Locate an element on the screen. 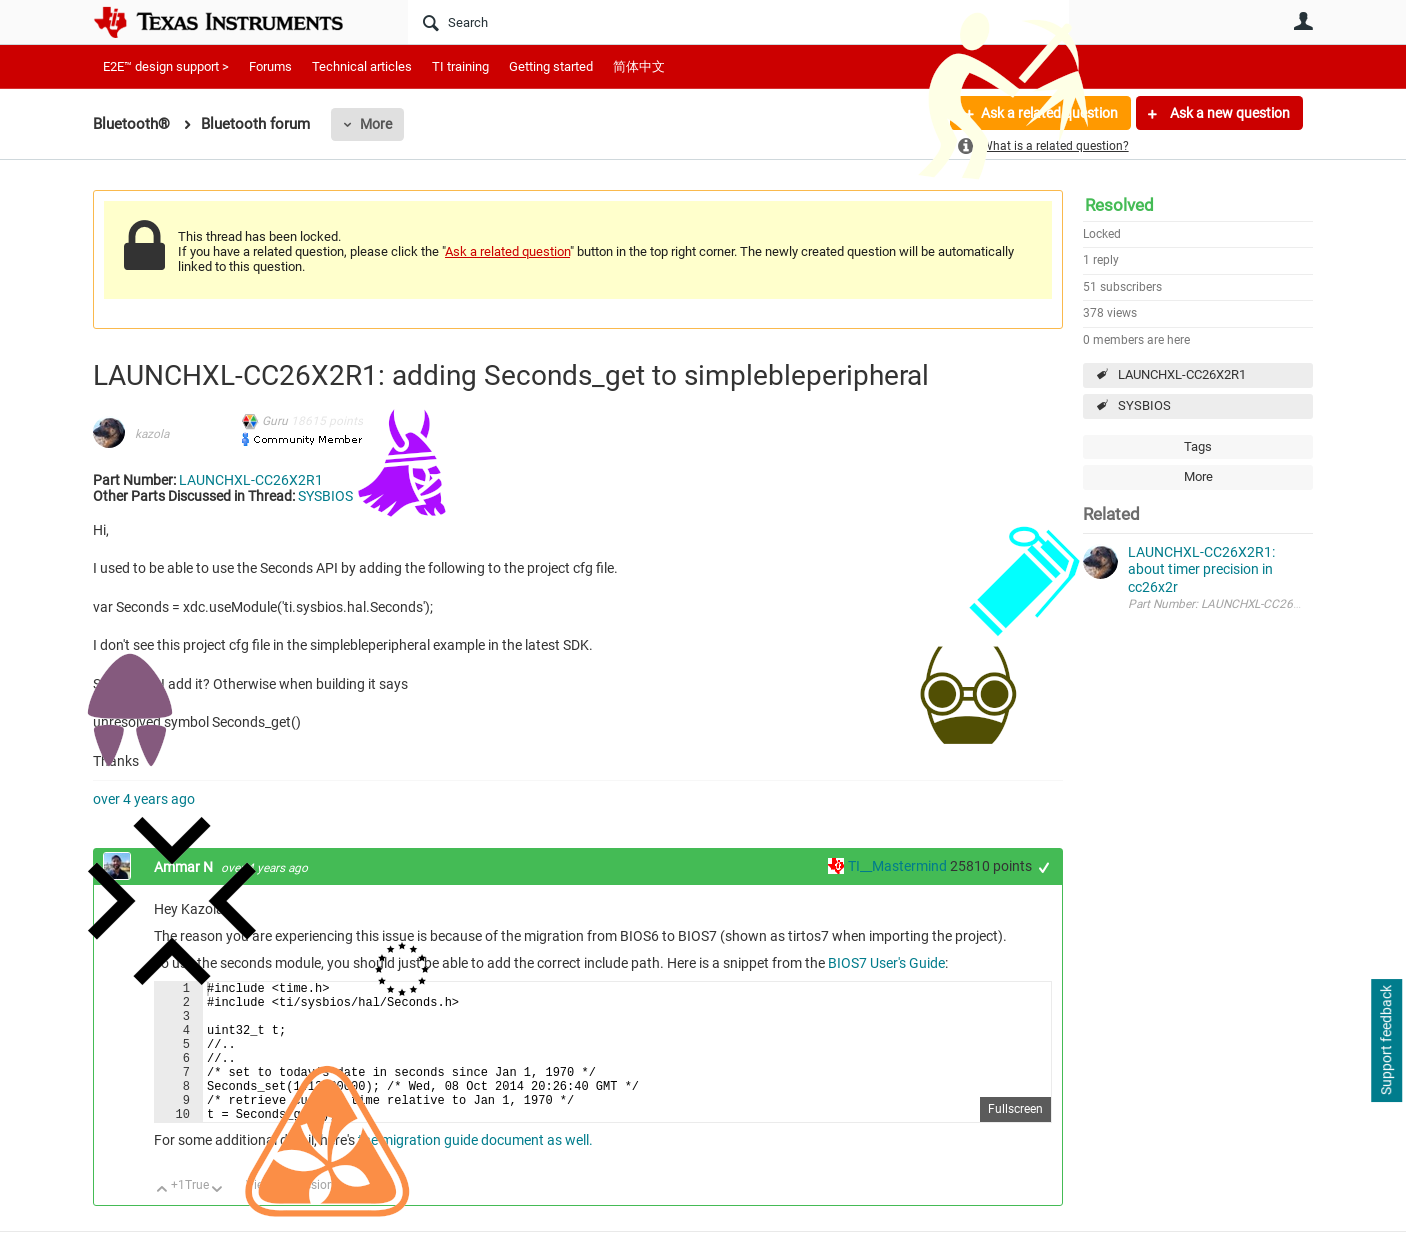 The height and width of the screenshot is (1256, 1406). center or focus on a target point is located at coordinates (172, 901).